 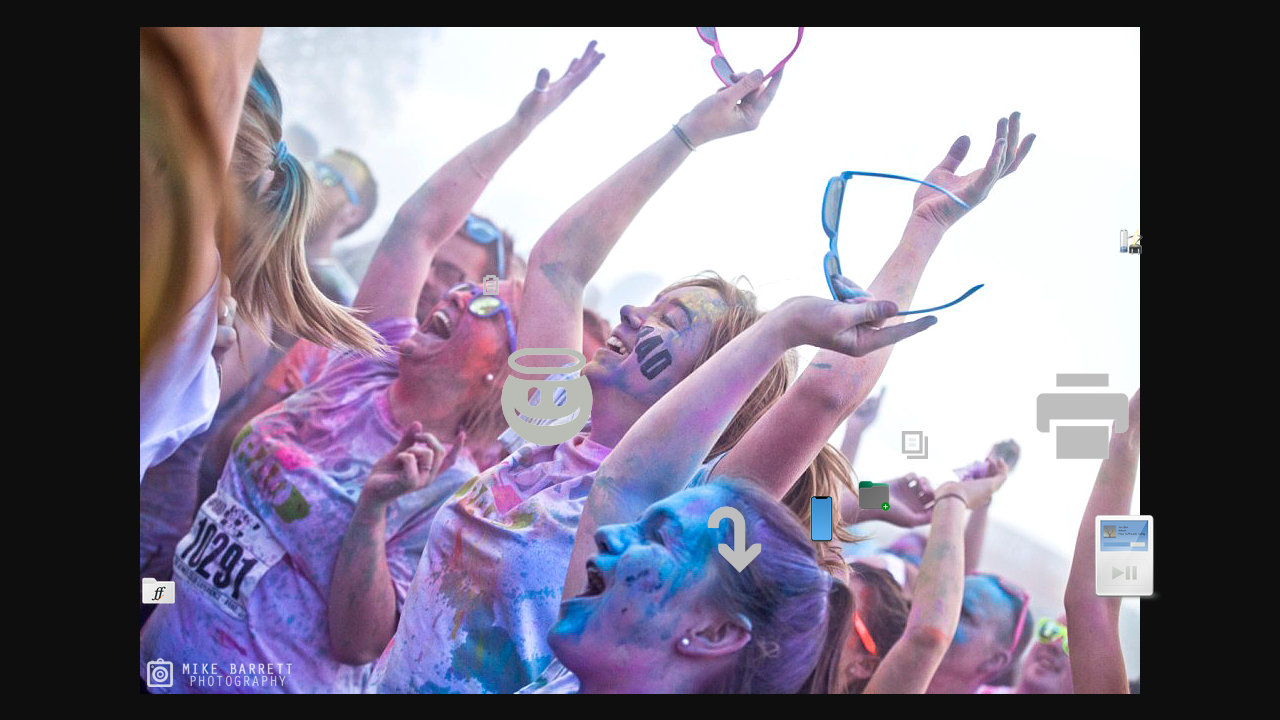 What do you see at coordinates (547, 400) in the screenshot?
I see `insert angel or innocent emoji in chat` at bounding box center [547, 400].